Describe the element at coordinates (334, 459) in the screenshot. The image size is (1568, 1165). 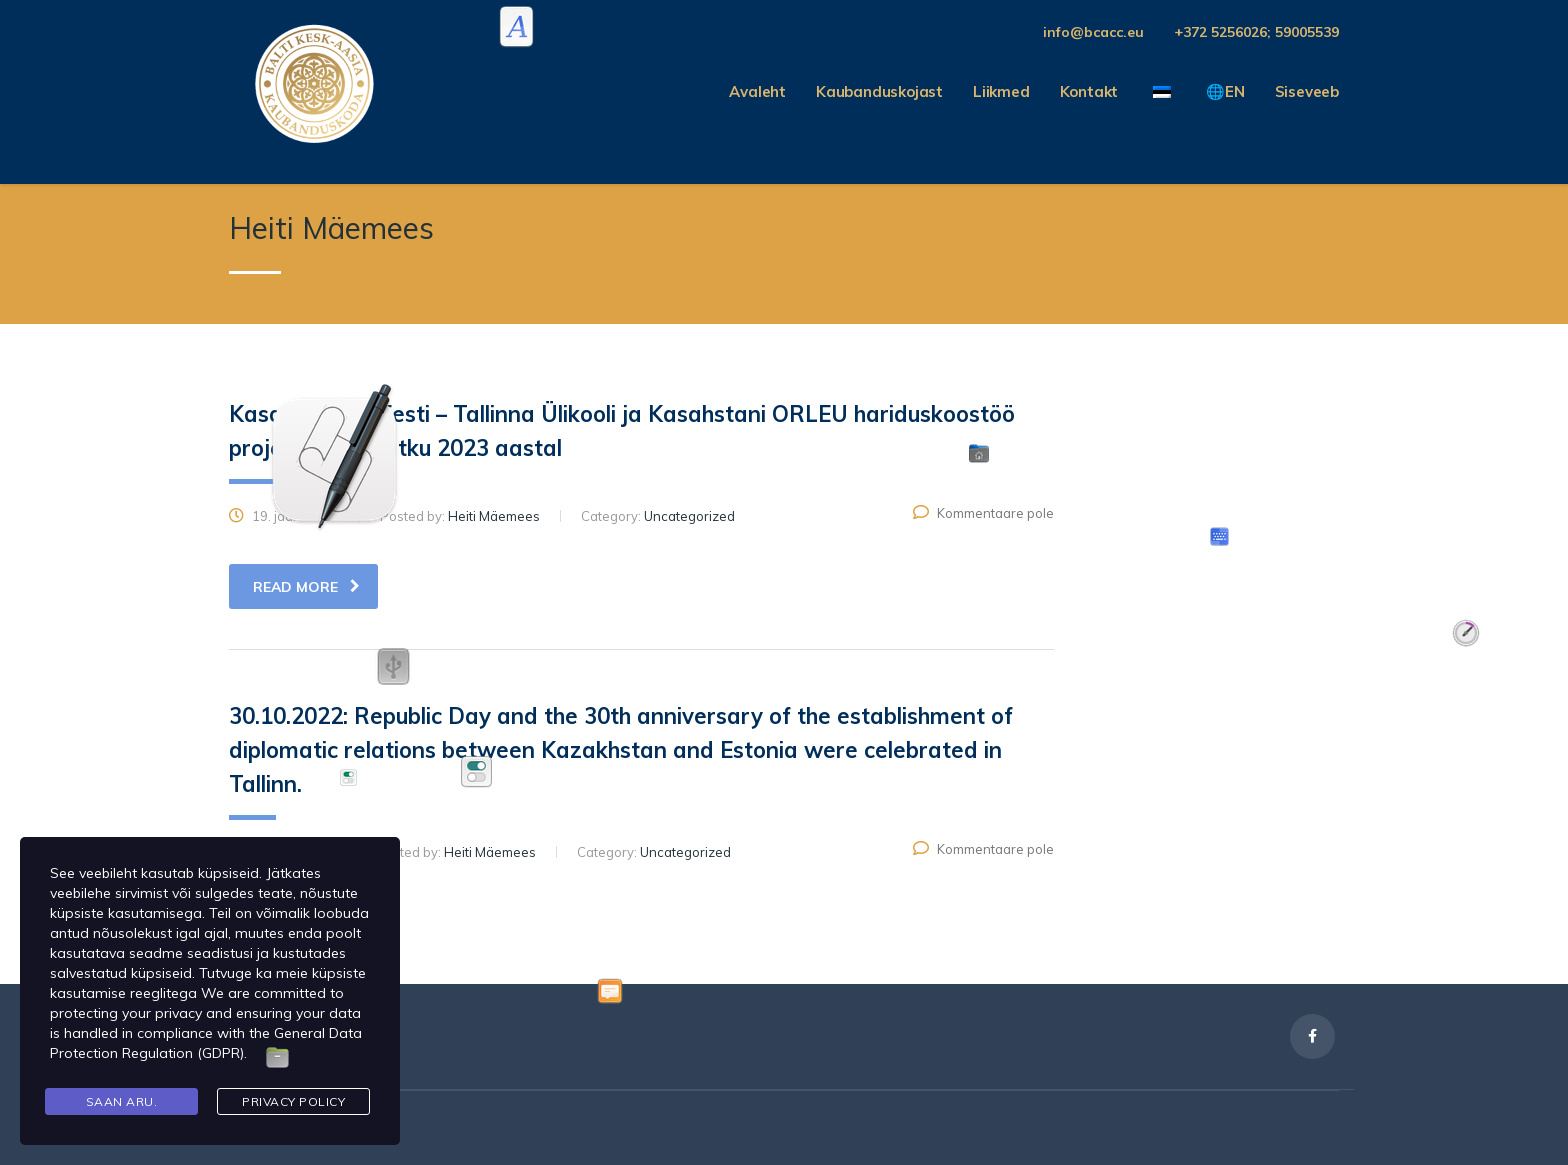
I see `open script editor to write or edit applescript code` at that location.